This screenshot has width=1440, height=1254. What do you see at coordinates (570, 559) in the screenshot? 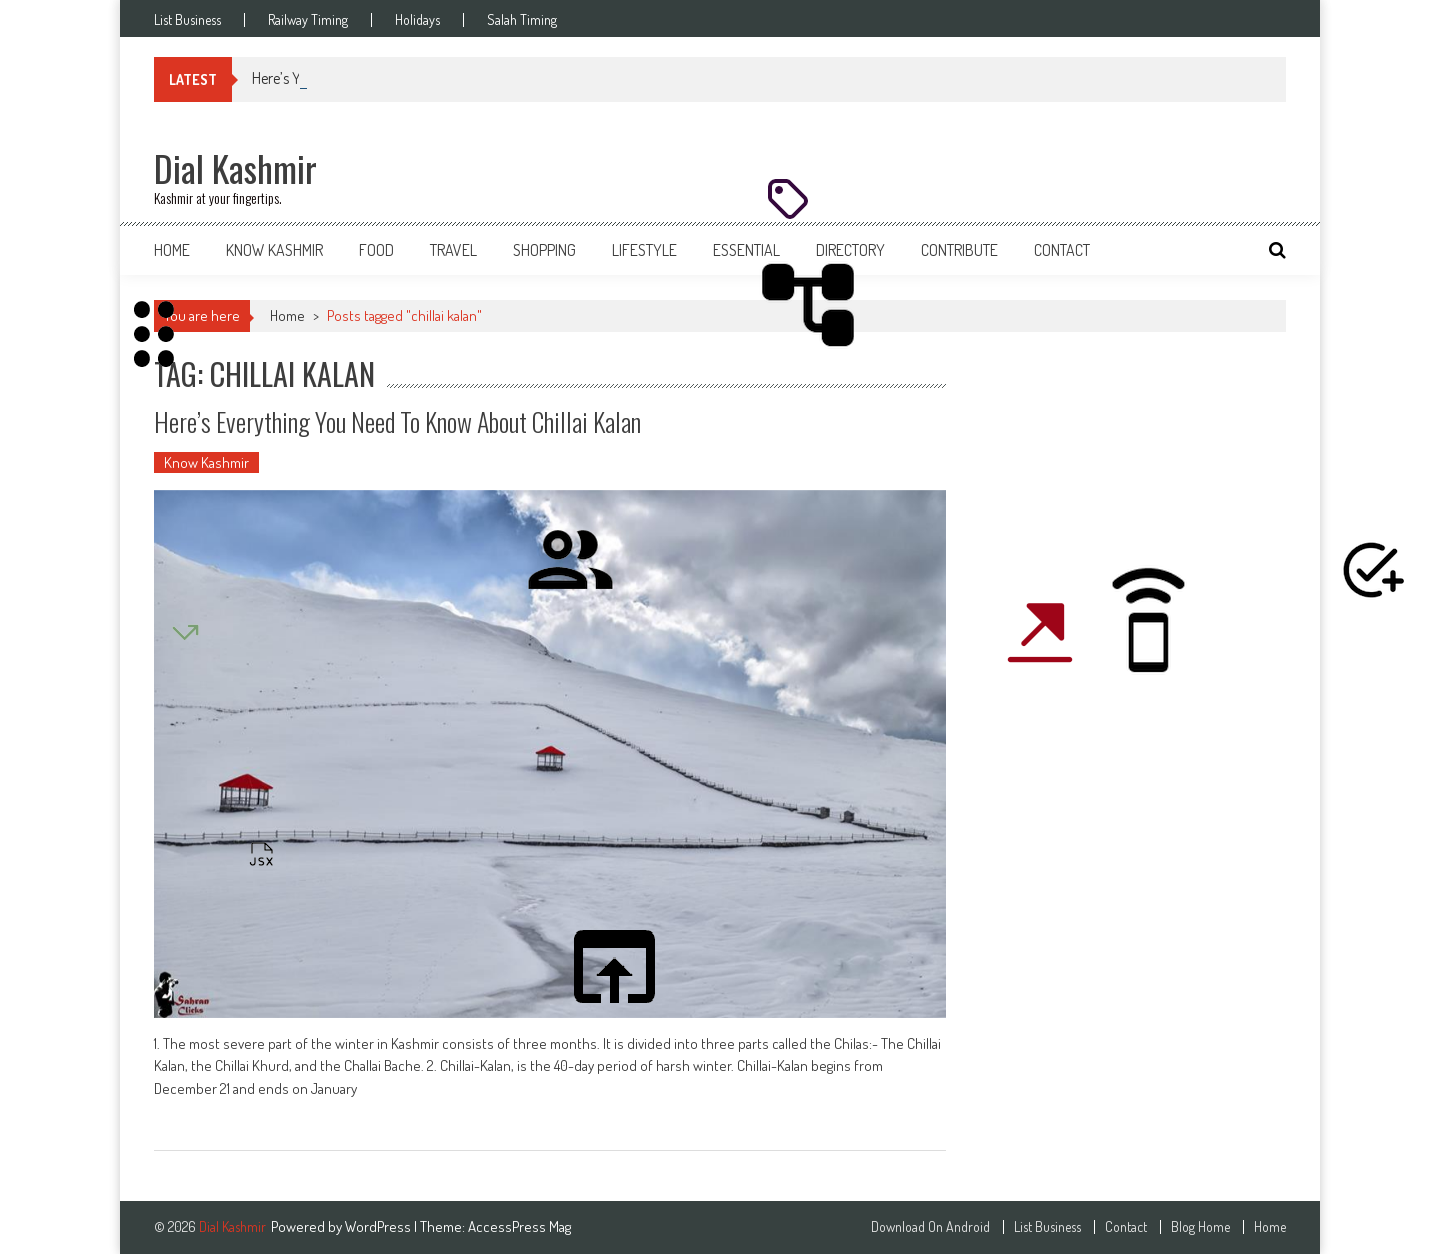
I see `view group members` at bounding box center [570, 559].